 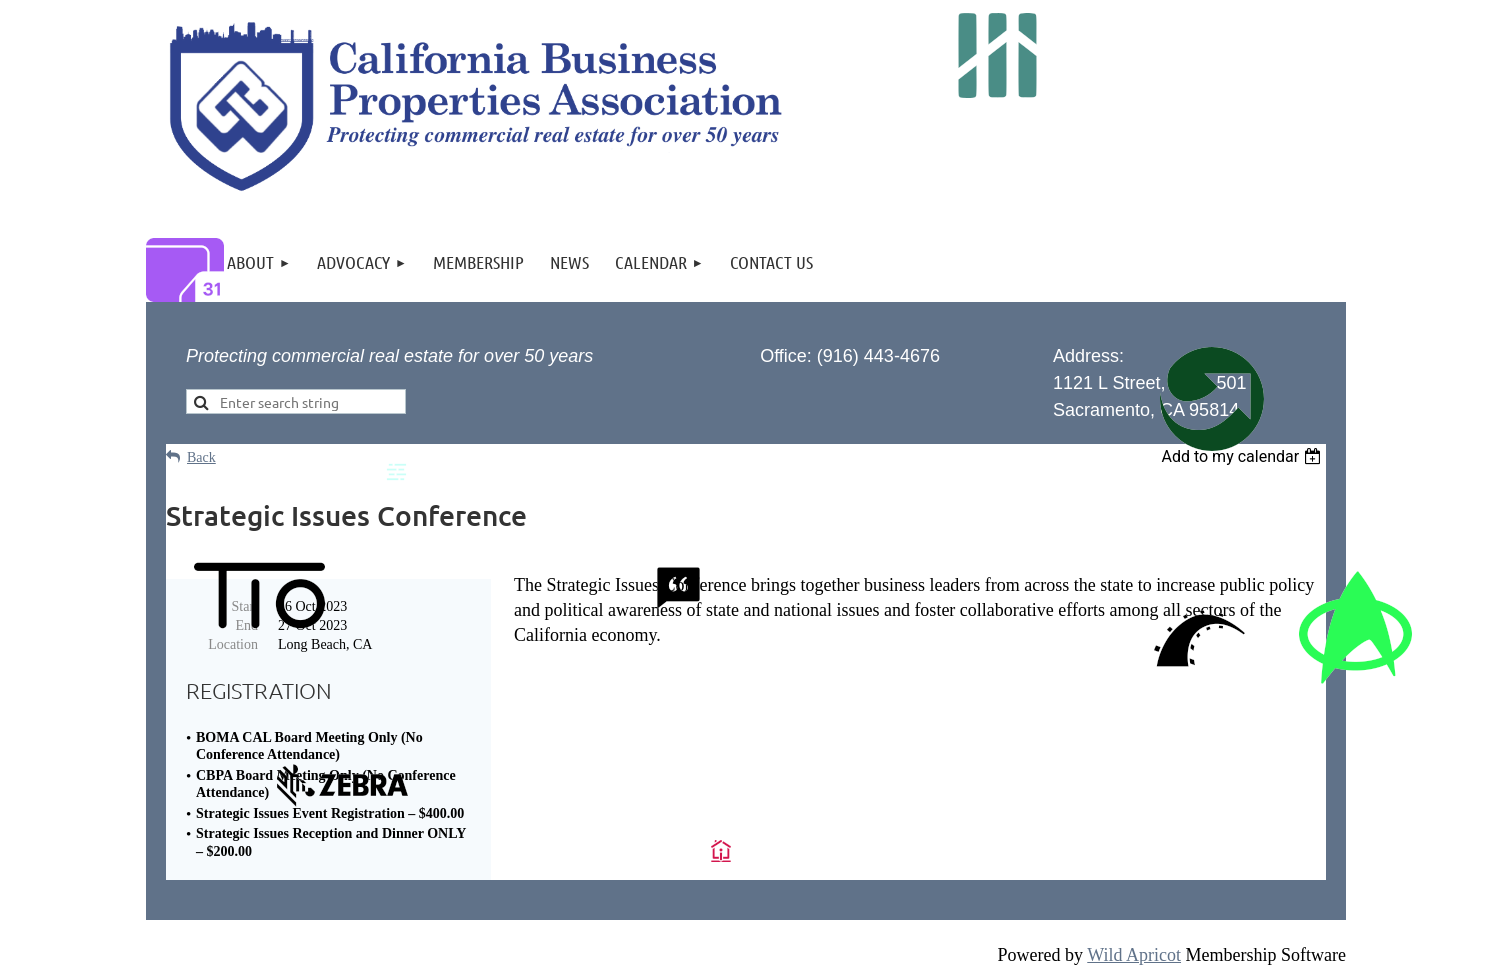 What do you see at coordinates (1355, 627) in the screenshot?
I see `Star Trek franchise logo` at bounding box center [1355, 627].